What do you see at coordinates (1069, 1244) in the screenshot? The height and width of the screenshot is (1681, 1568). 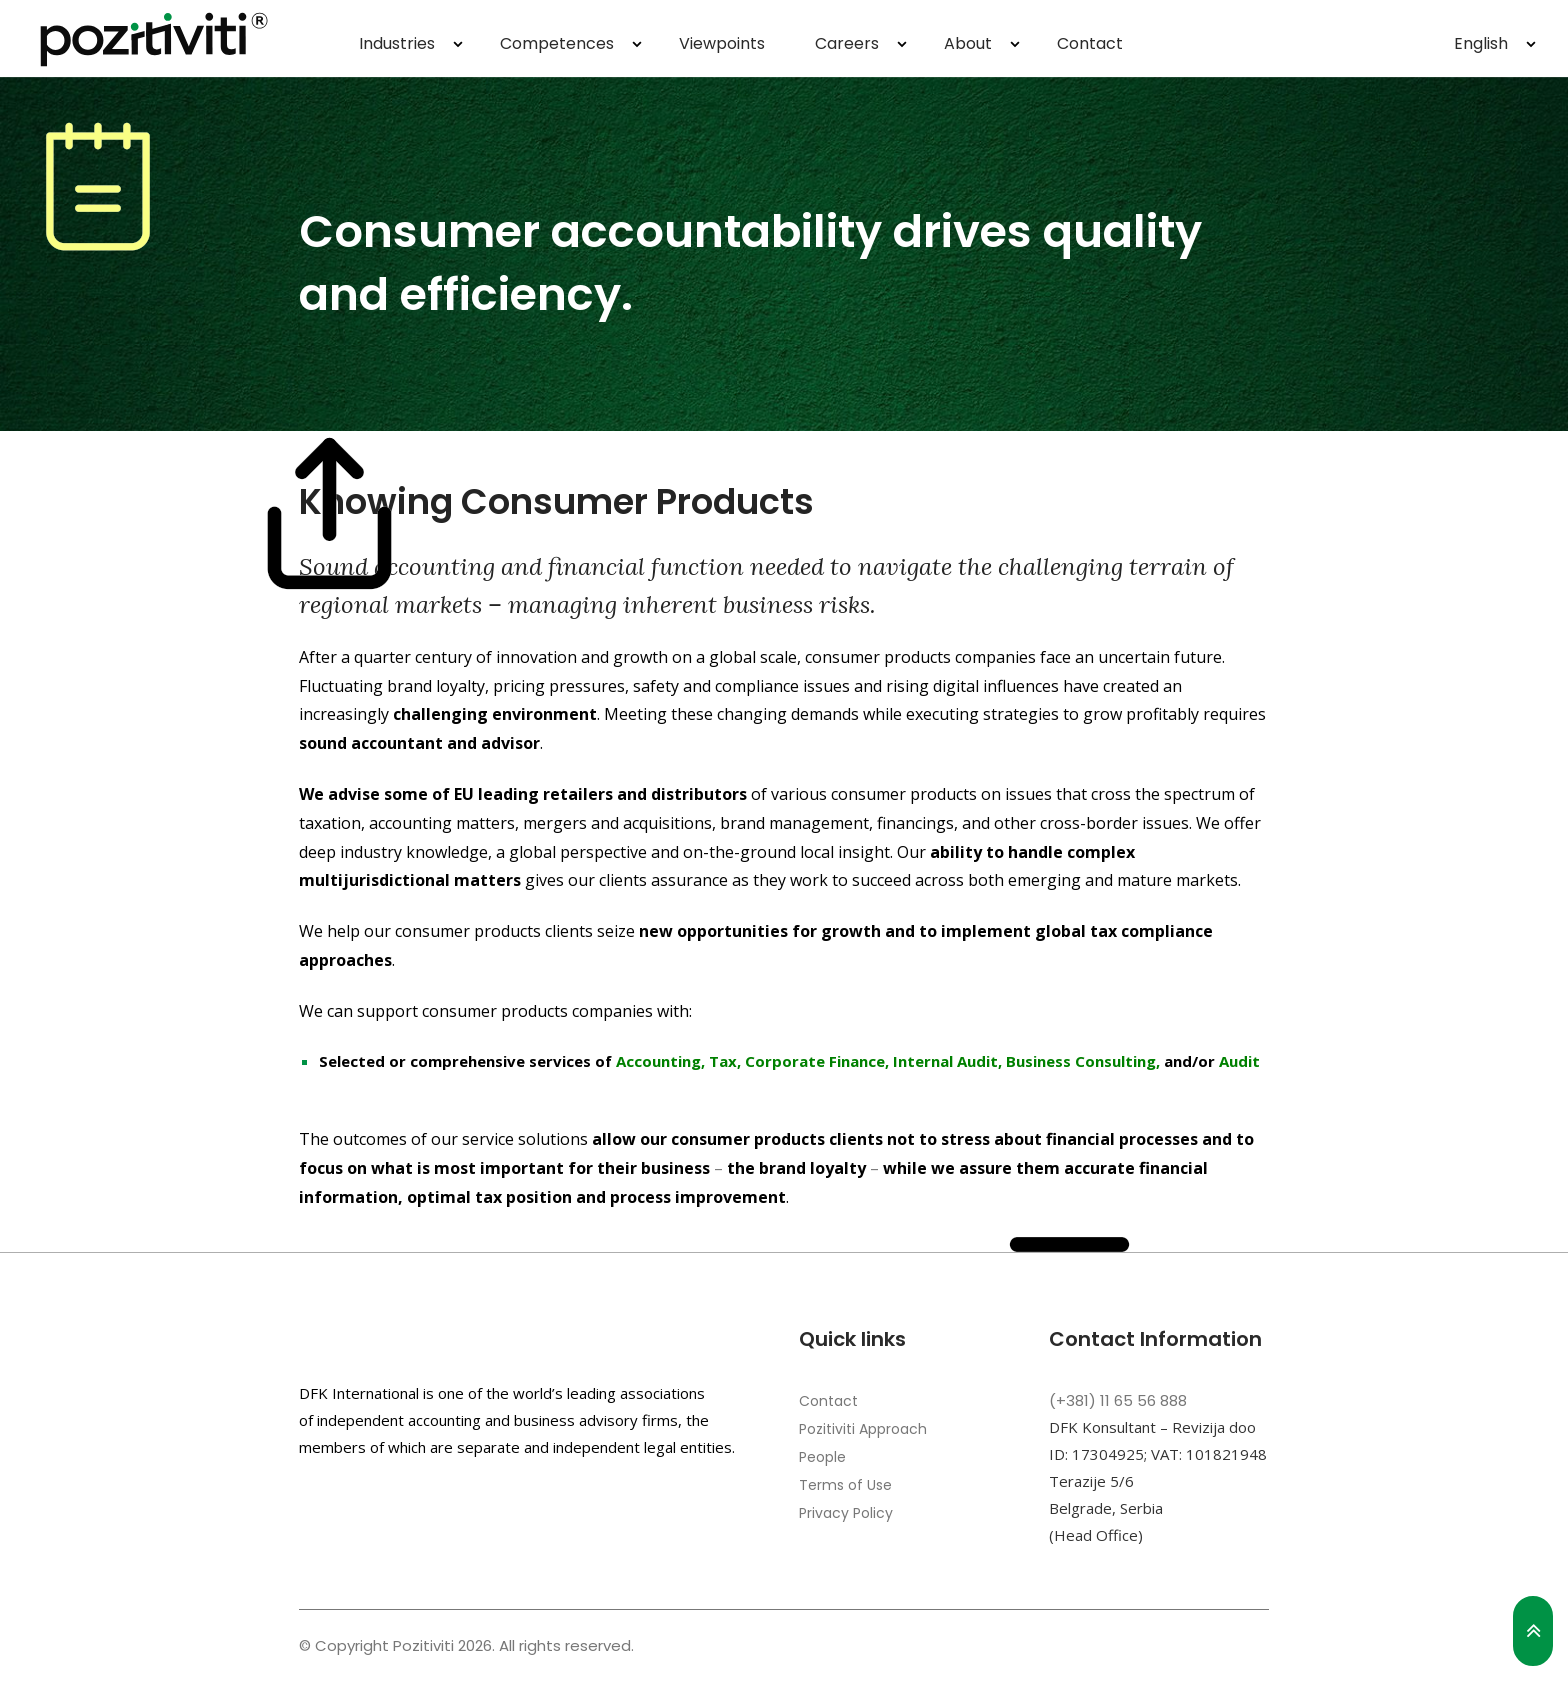 I see `decrease quantity or value` at bounding box center [1069, 1244].